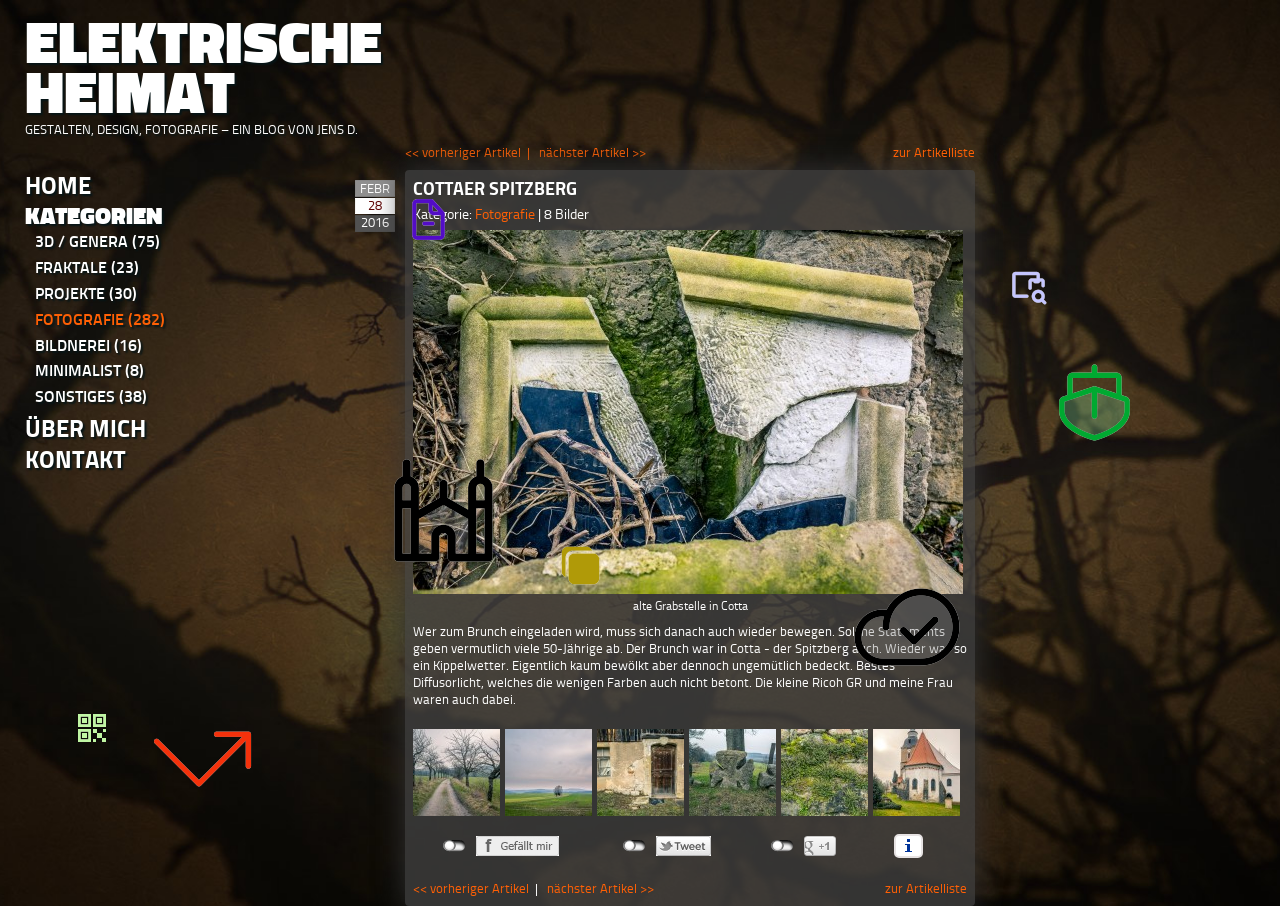  Describe the element at coordinates (1028, 286) in the screenshot. I see `search for connected devices` at that location.